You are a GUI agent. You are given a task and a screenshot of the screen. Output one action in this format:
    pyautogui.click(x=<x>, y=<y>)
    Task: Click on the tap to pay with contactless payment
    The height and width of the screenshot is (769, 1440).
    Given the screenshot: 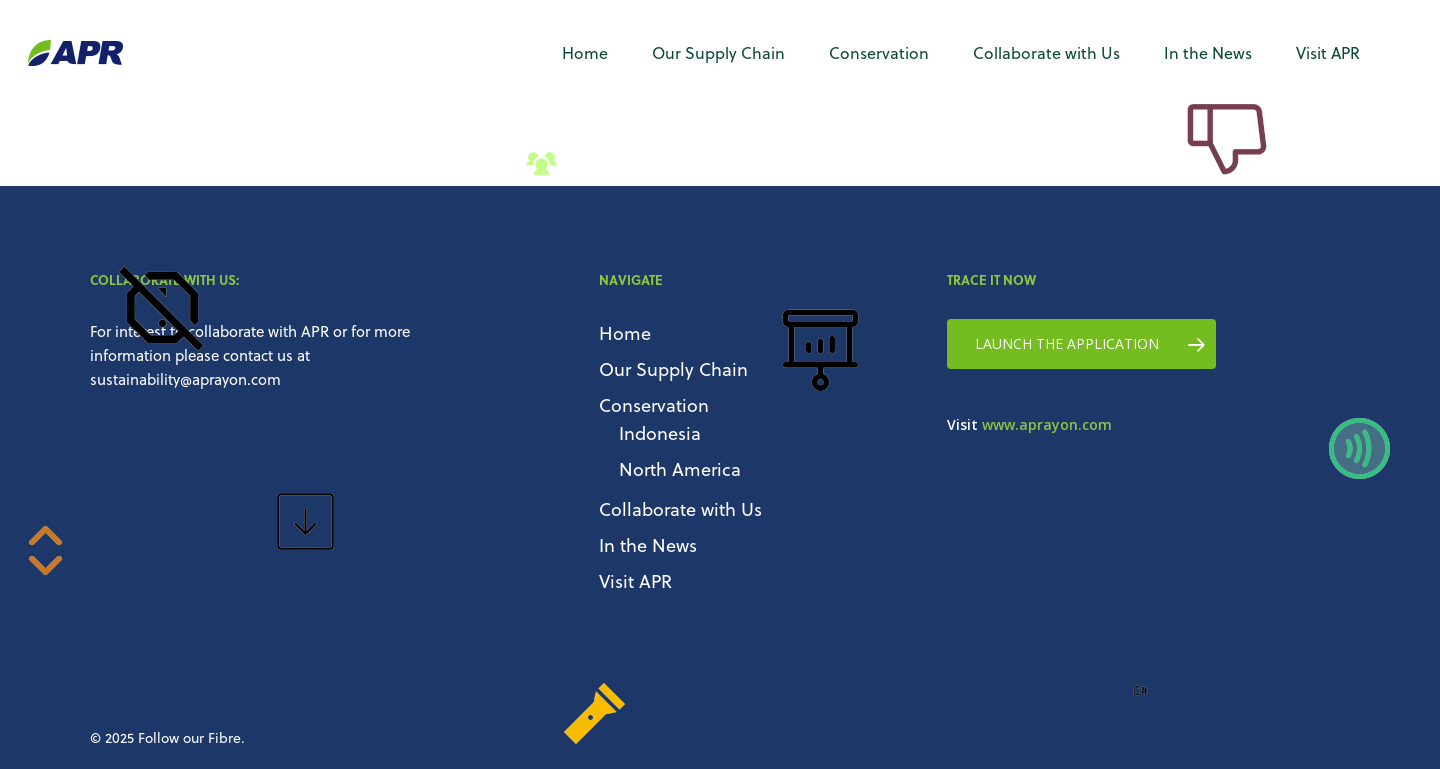 What is the action you would take?
    pyautogui.click(x=1359, y=448)
    